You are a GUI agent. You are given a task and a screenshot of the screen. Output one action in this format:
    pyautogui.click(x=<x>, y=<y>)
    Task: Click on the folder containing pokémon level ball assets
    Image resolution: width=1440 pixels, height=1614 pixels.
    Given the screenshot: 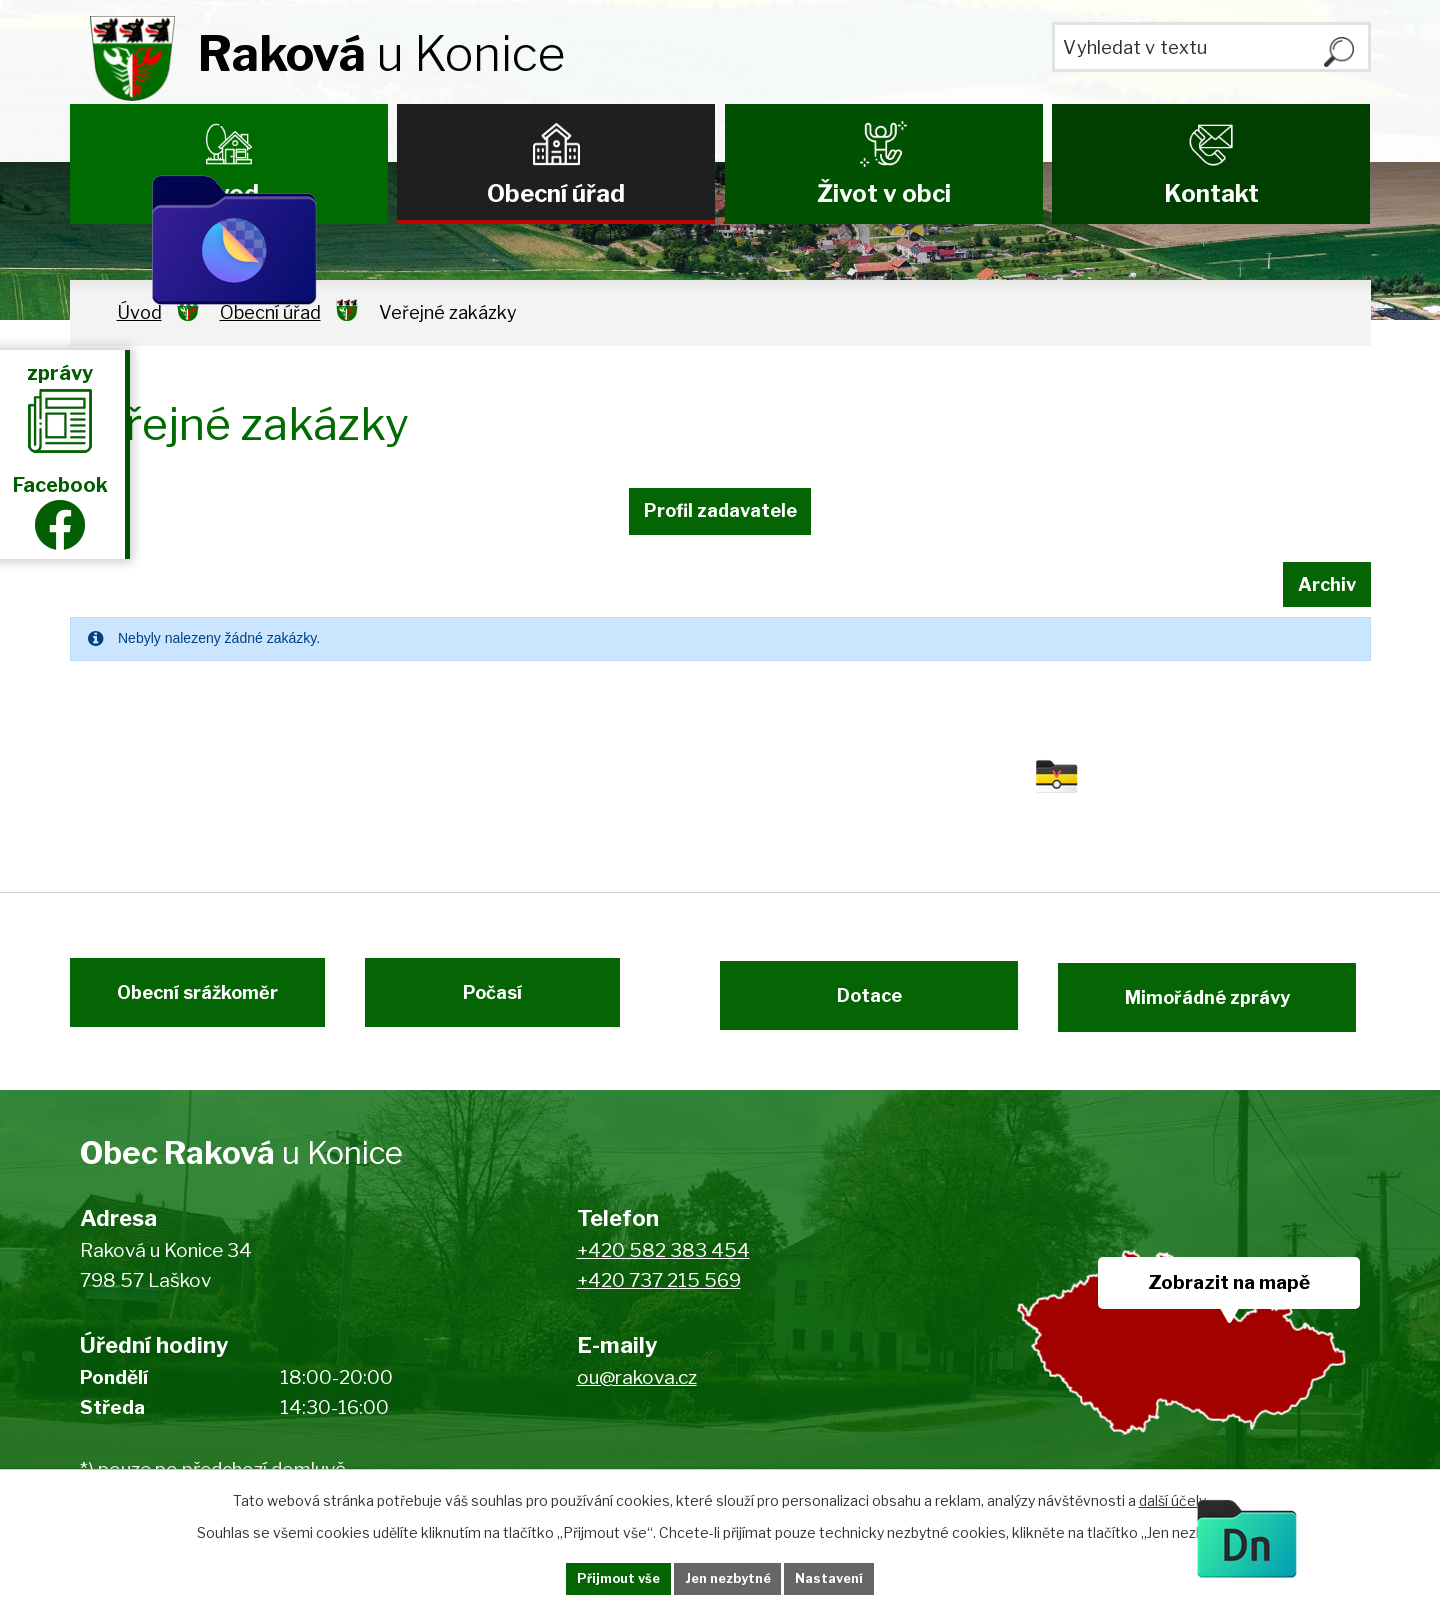 What is the action you would take?
    pyautogui.click(x=1056, y=777)
    